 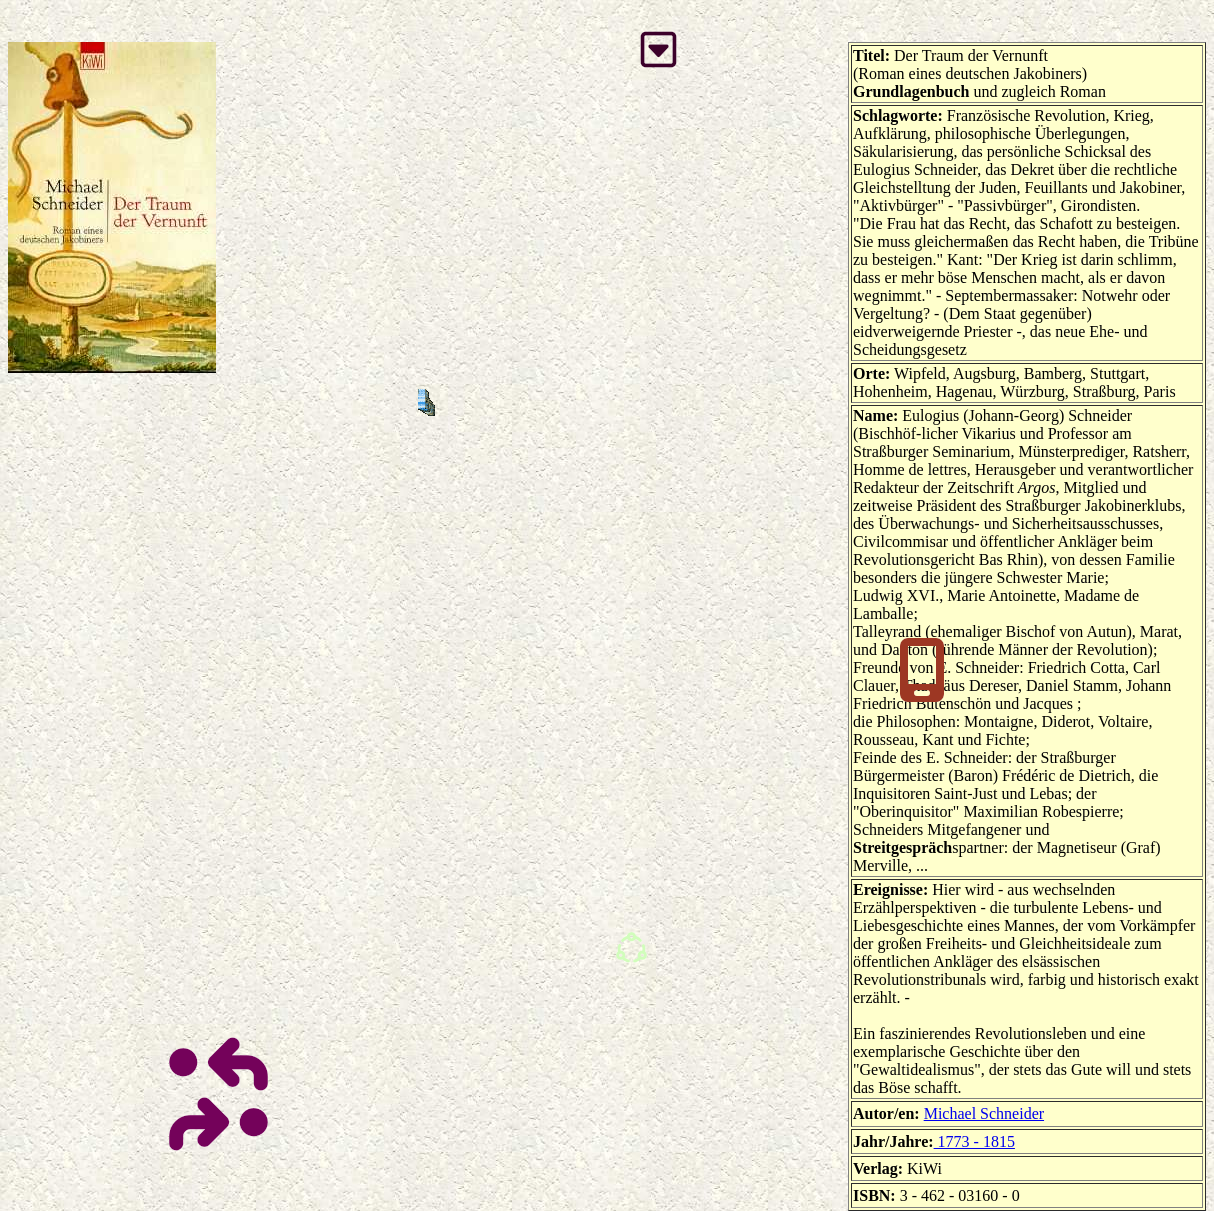 I want to click on ubuntu operating system logo, so click(x=631, y=947).